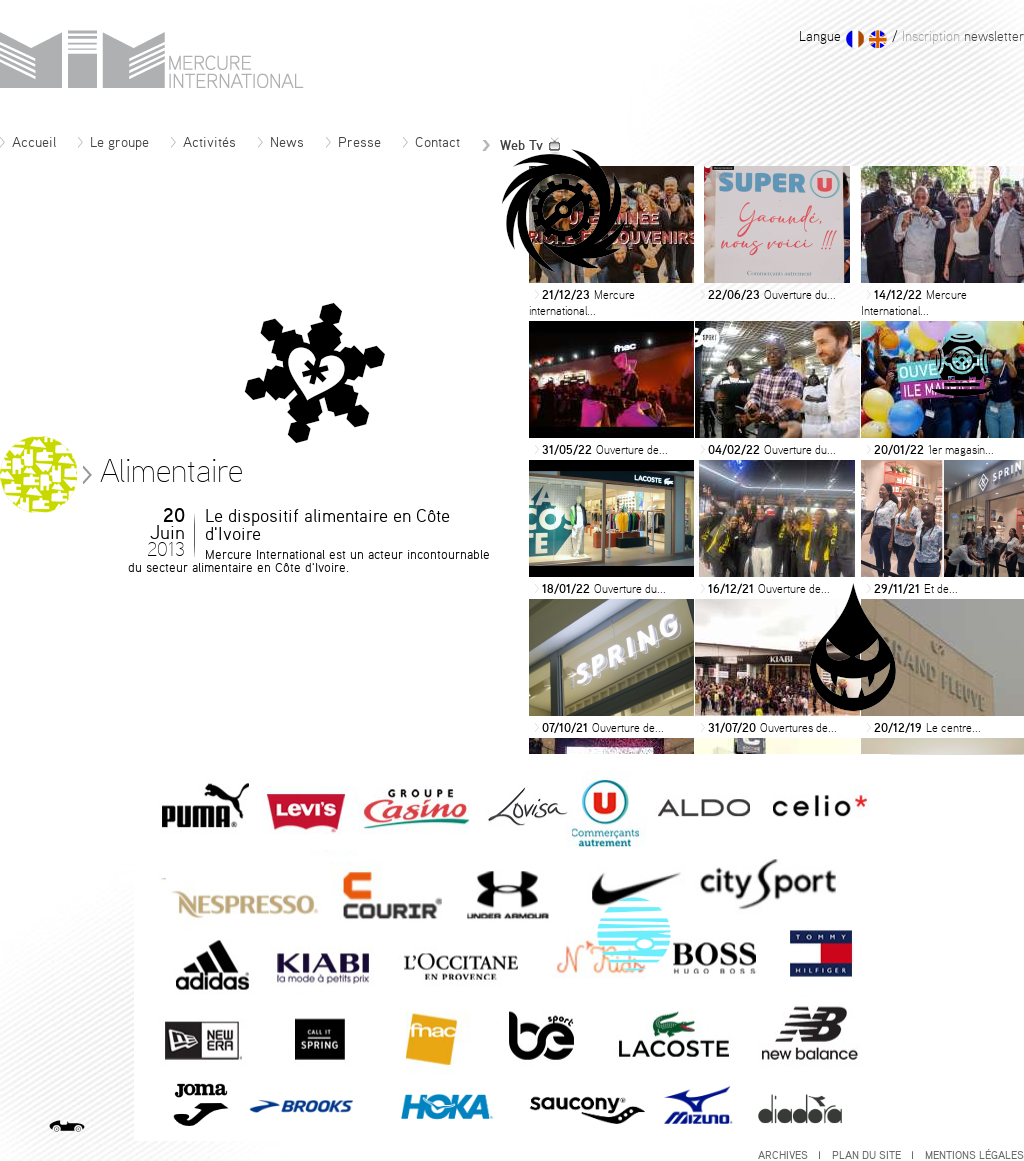  What do you see at coordinates (67, 1126) in the screenshot?
I see `access racing or car-themed games` at bounding box center [67, 1126].